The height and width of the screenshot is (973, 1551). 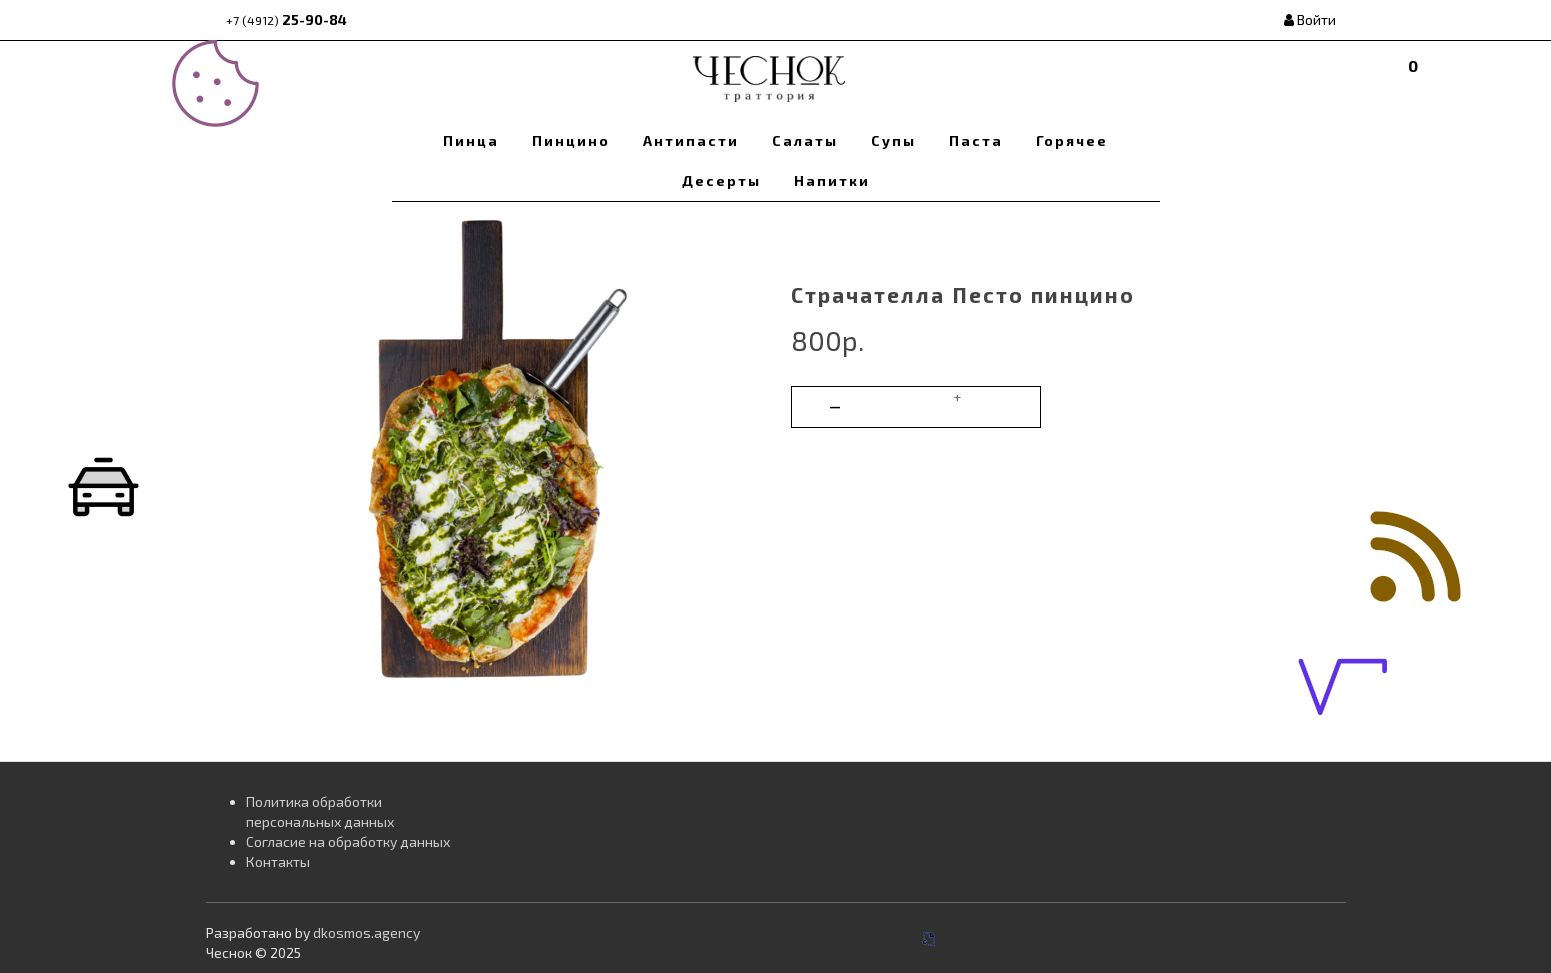 I want to click on subscribe to RSS feed, so click(x=1415, y=556).